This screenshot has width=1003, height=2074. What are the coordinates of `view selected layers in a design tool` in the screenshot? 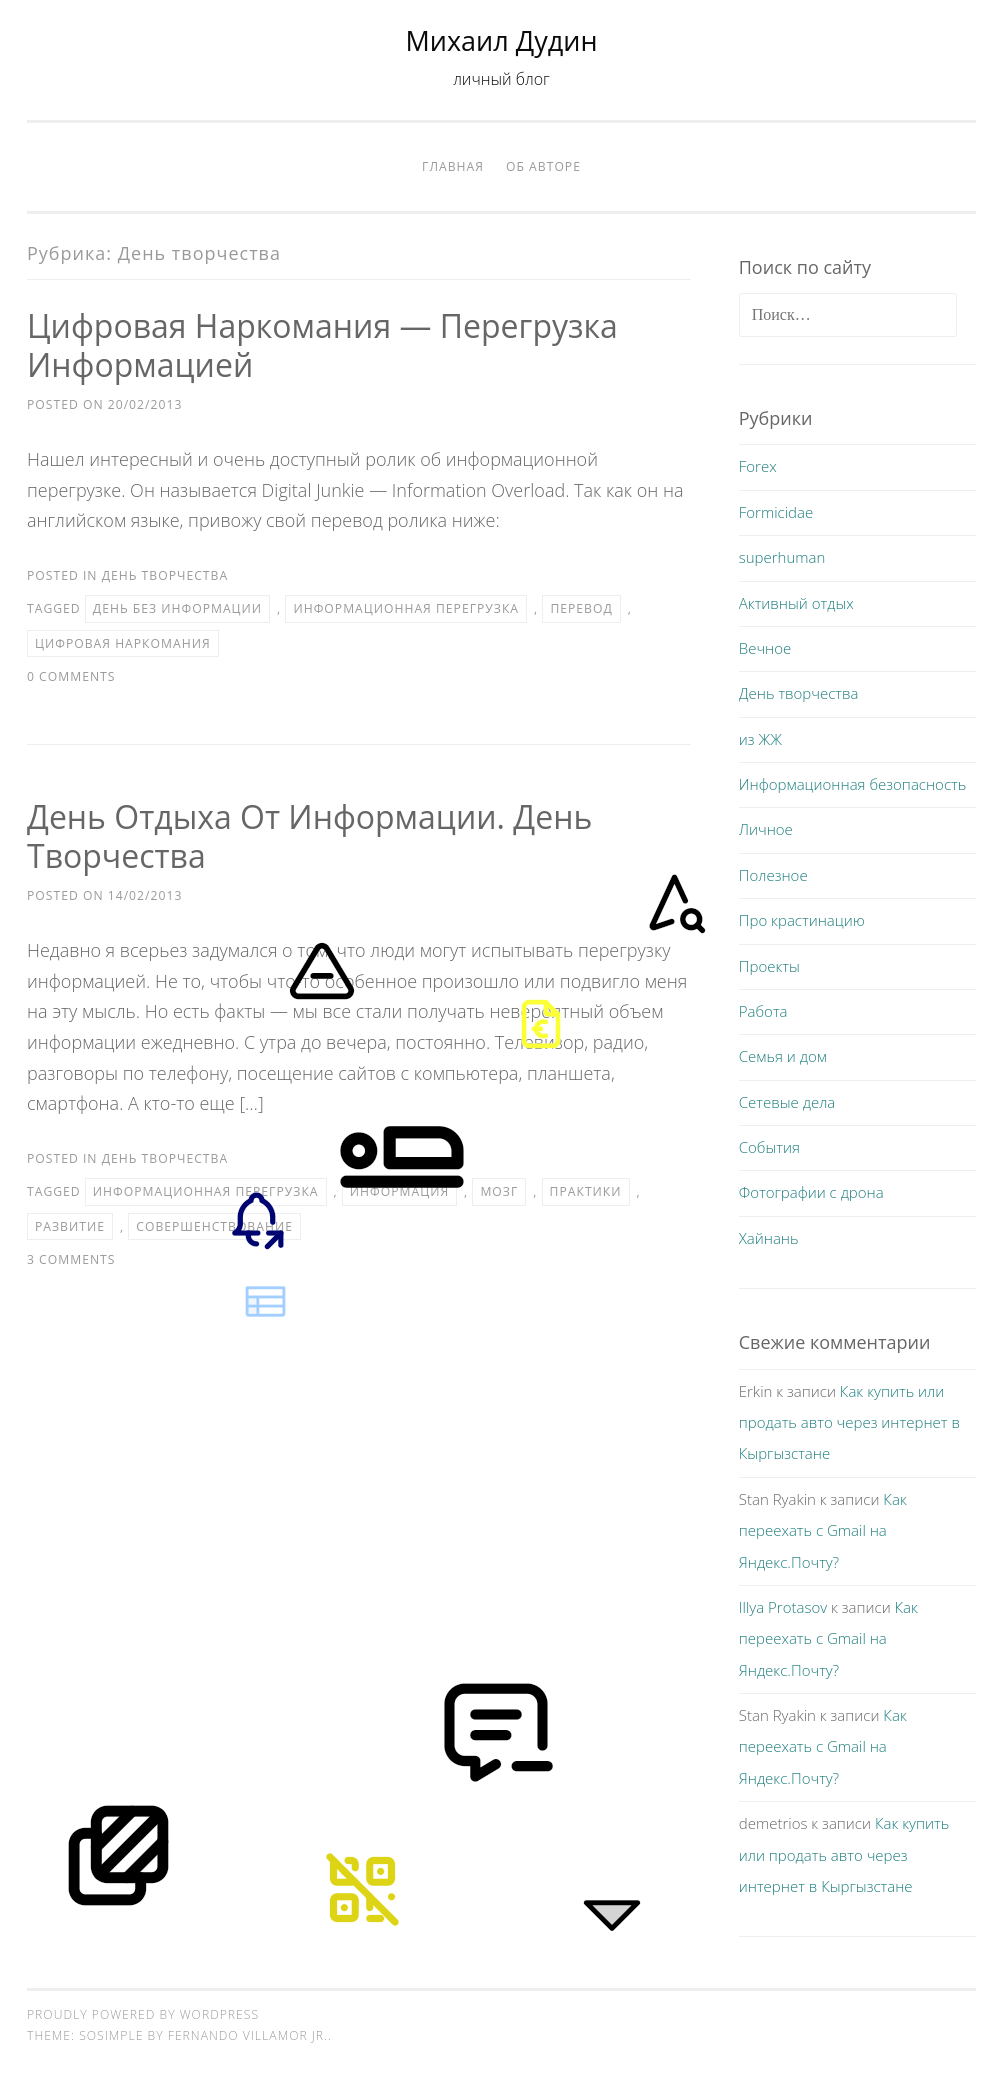 It's located at (118, 1855).